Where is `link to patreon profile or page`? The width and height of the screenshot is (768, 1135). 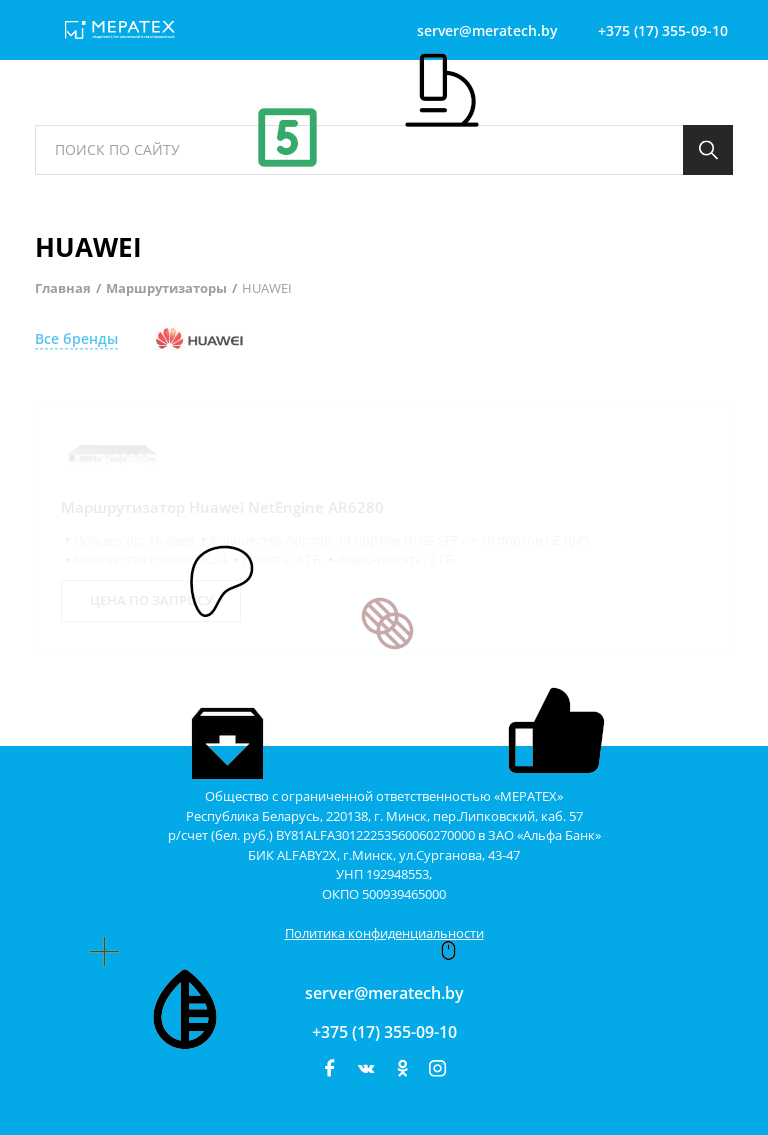
link to patreon profile or page is located at coordinates (219, 580).